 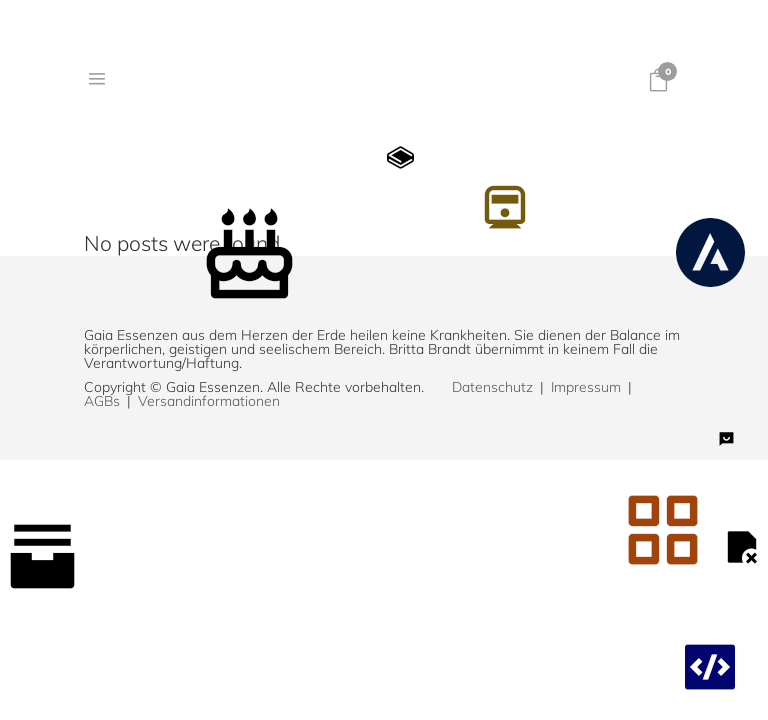 What do you see at coordinates (710, 252) in the screenshot?
I see `astra company logo` at bounding box center [710, 252].